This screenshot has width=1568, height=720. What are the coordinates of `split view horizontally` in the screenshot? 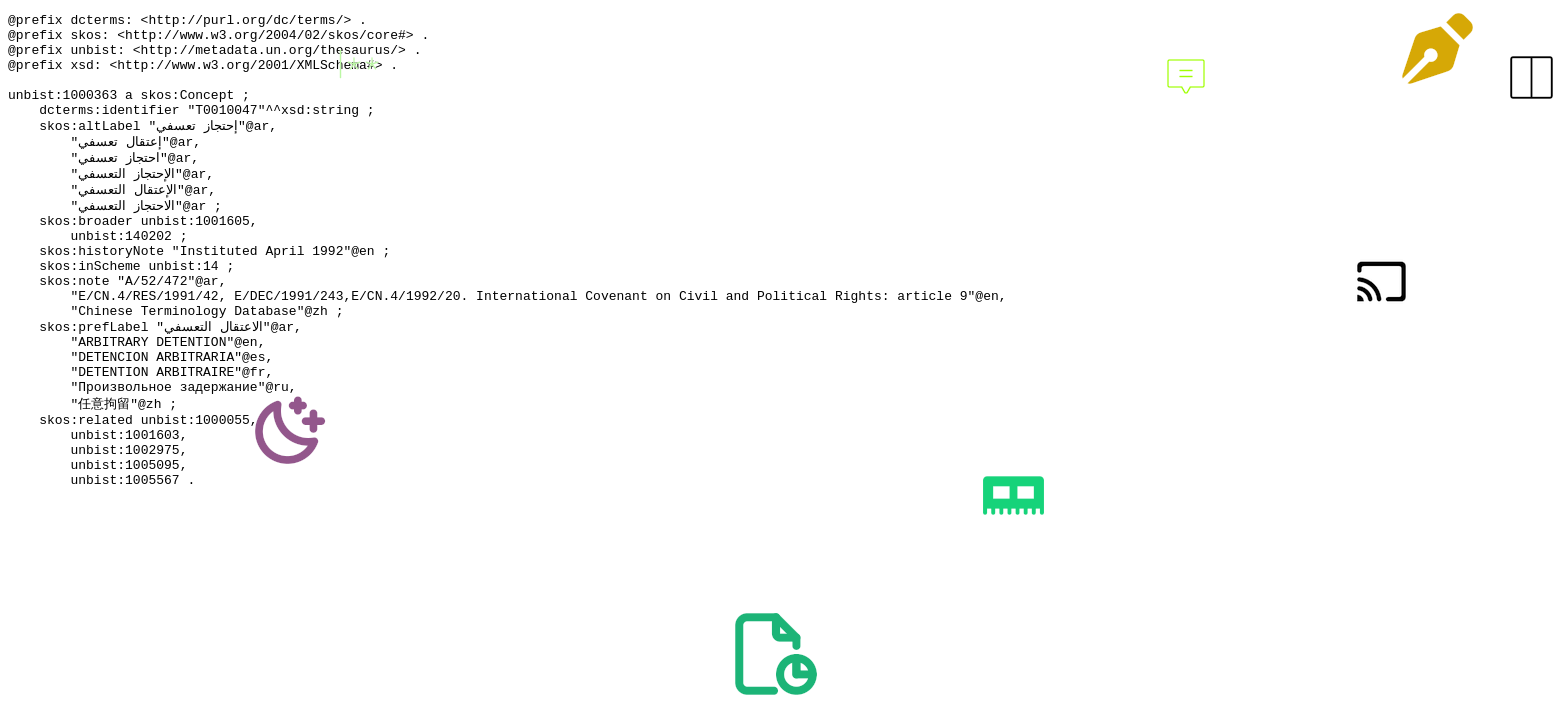 It's located at (1531, 77).